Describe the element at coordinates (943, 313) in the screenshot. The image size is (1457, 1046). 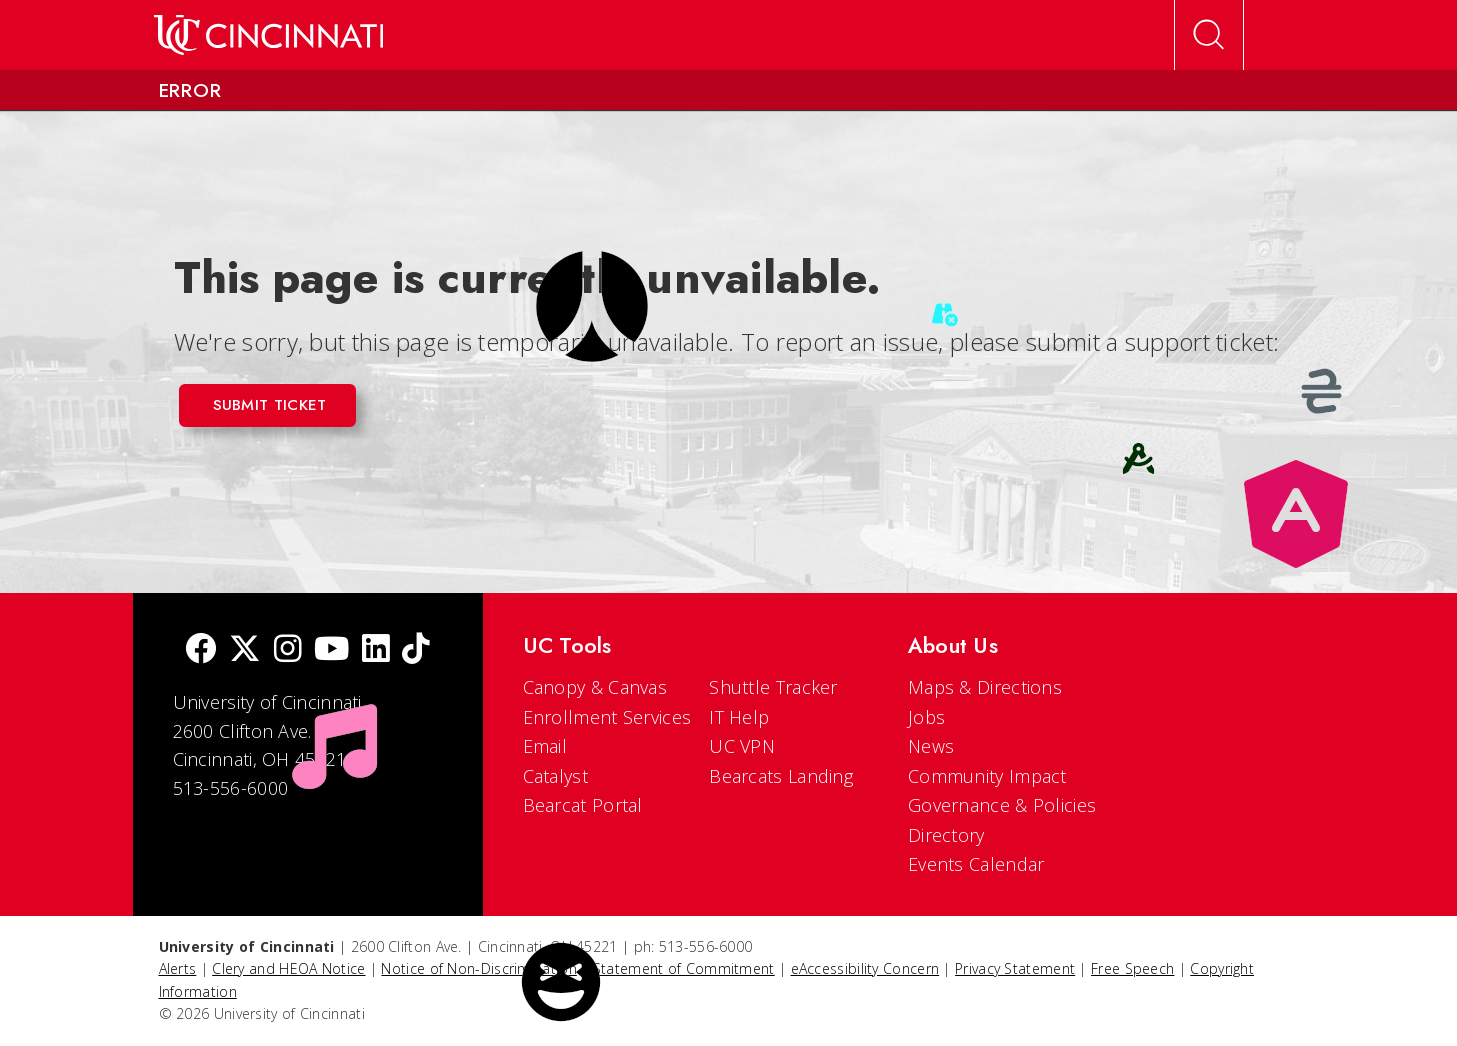
I see `road closure or blocked route` at that location.